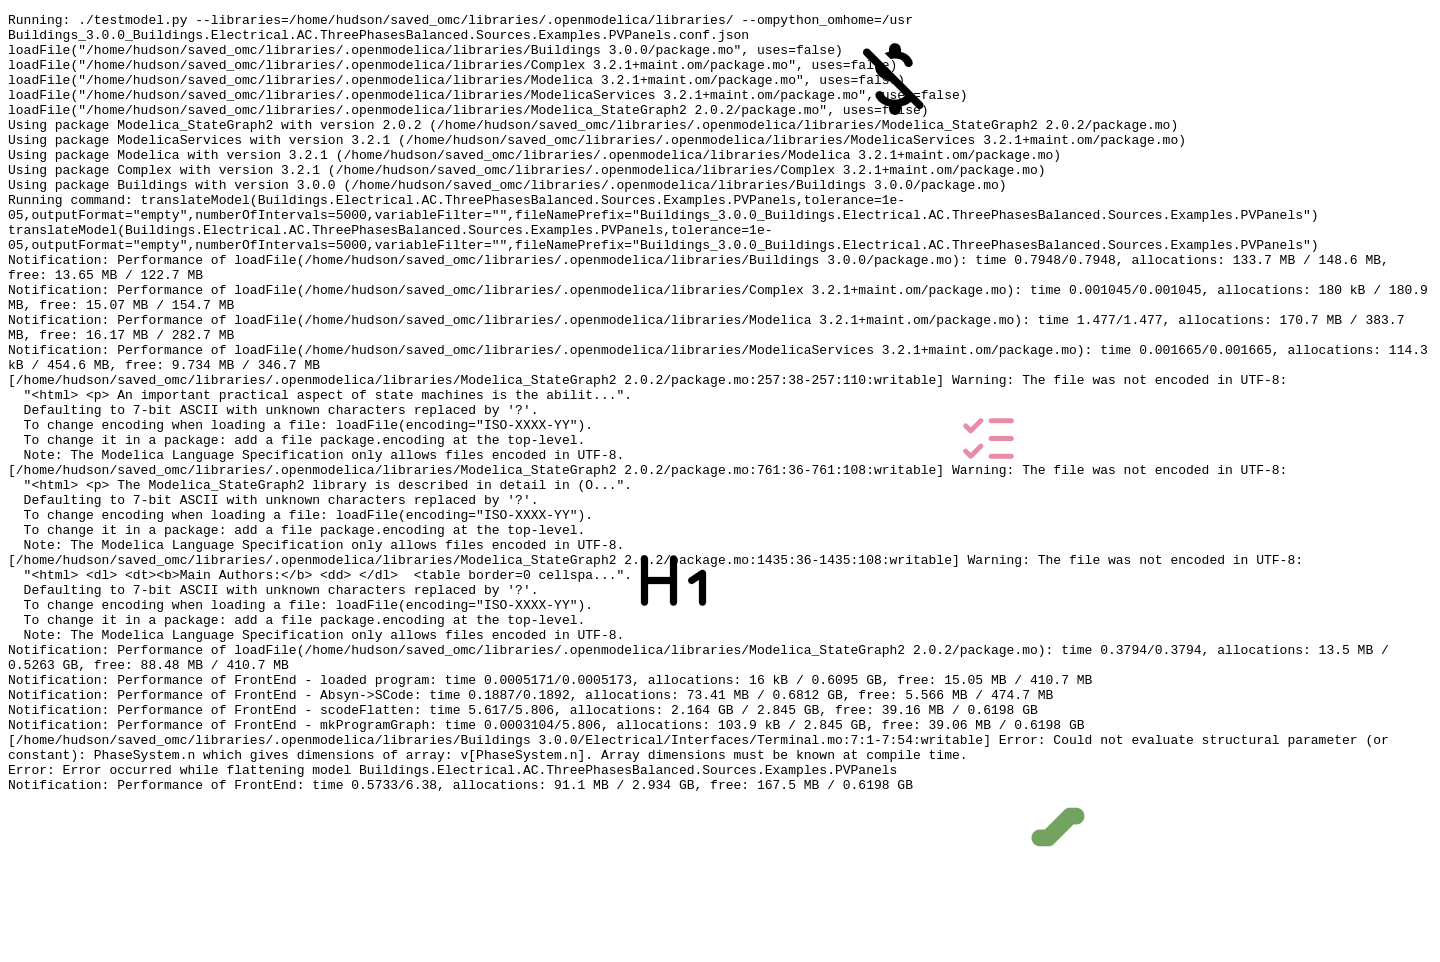 The height and width of the screenshot is (962, 1440). I want to click on format text as a level 1 heading, so click(673, 580).